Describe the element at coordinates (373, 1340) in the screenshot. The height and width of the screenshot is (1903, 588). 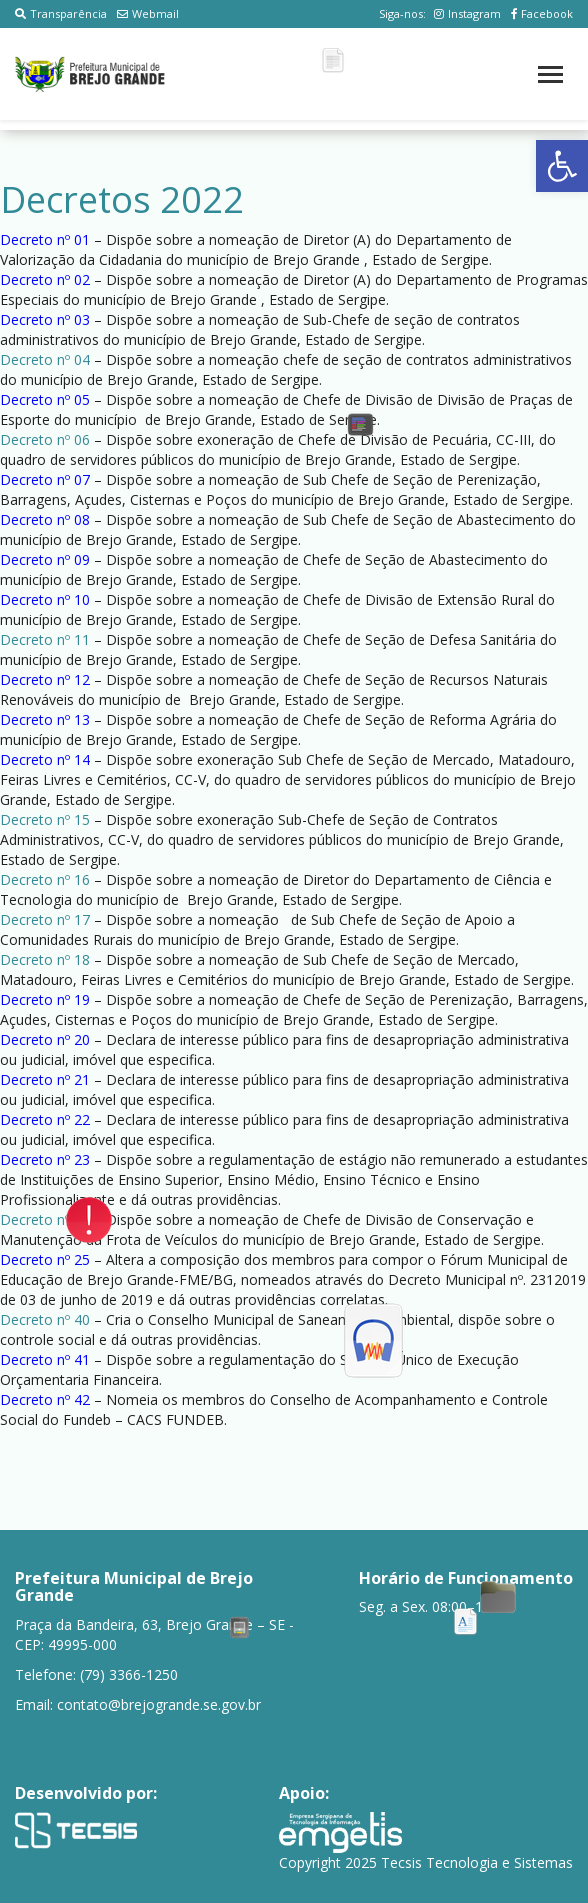
I see `an audacity audio project file` at that location.